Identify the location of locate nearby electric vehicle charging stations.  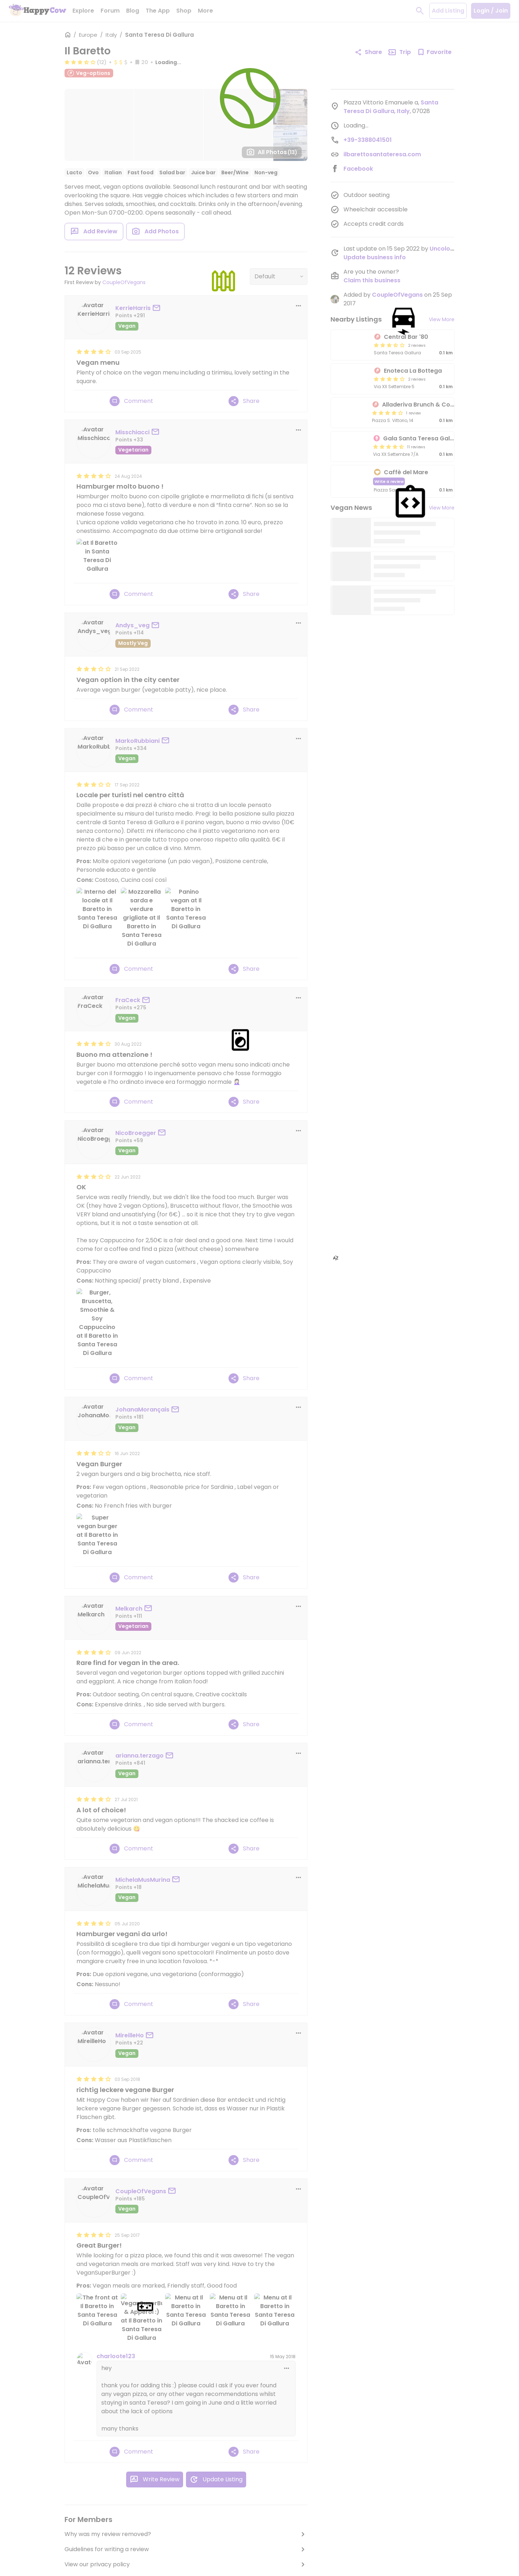
(403, 321).